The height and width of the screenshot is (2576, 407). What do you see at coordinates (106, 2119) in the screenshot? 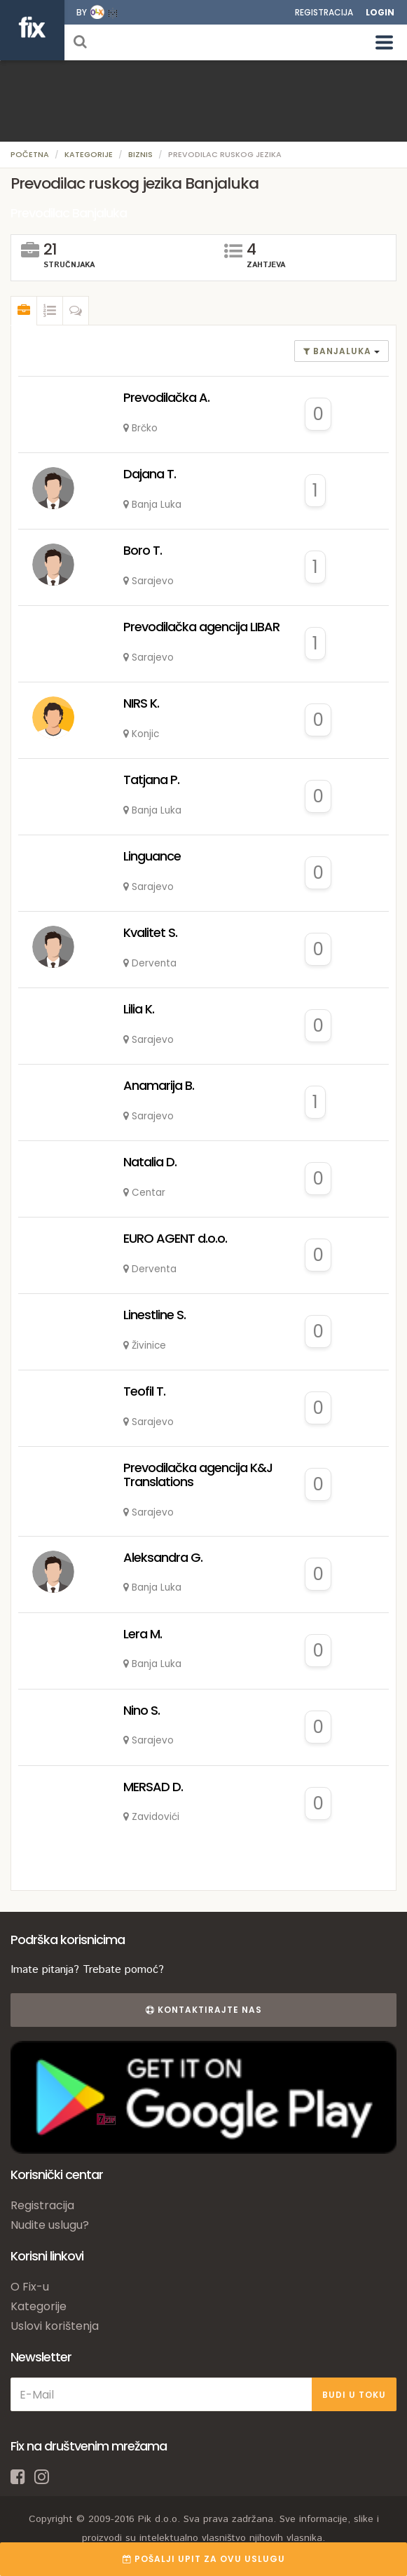
I see `7-Zip file compression software logo` at bounding box center [106, 2119].